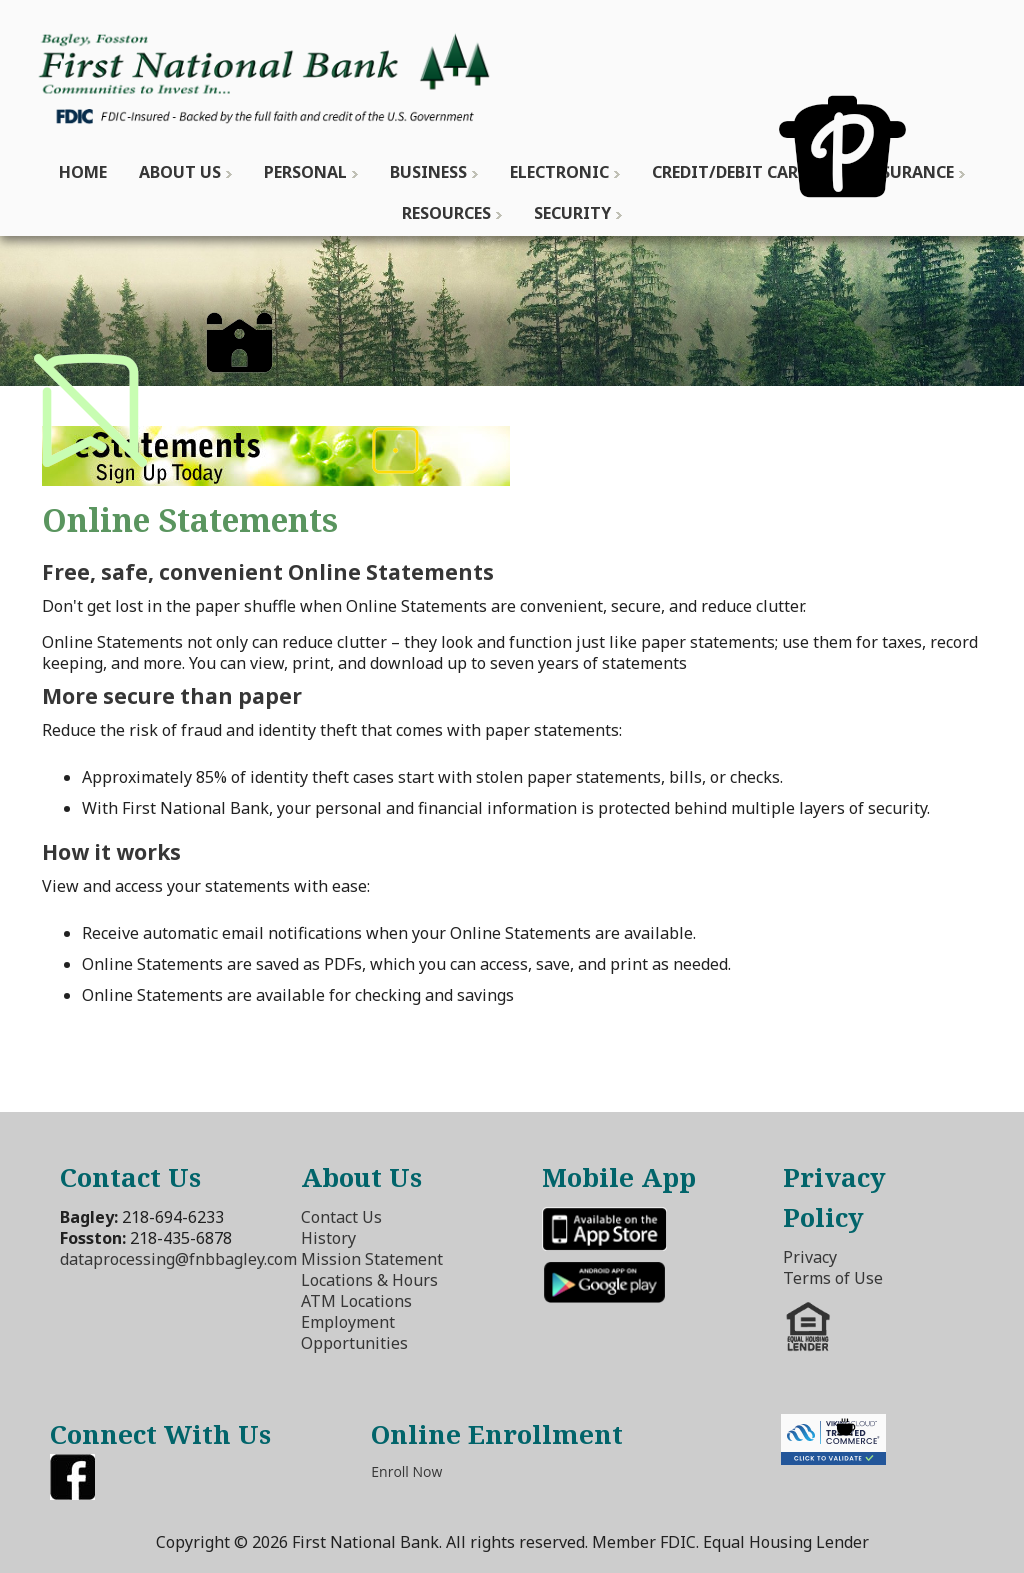 Image resolution: width=1024 pixels, height=1573 pixels. I want to click on open the palfed app or service, so click(842, 146).